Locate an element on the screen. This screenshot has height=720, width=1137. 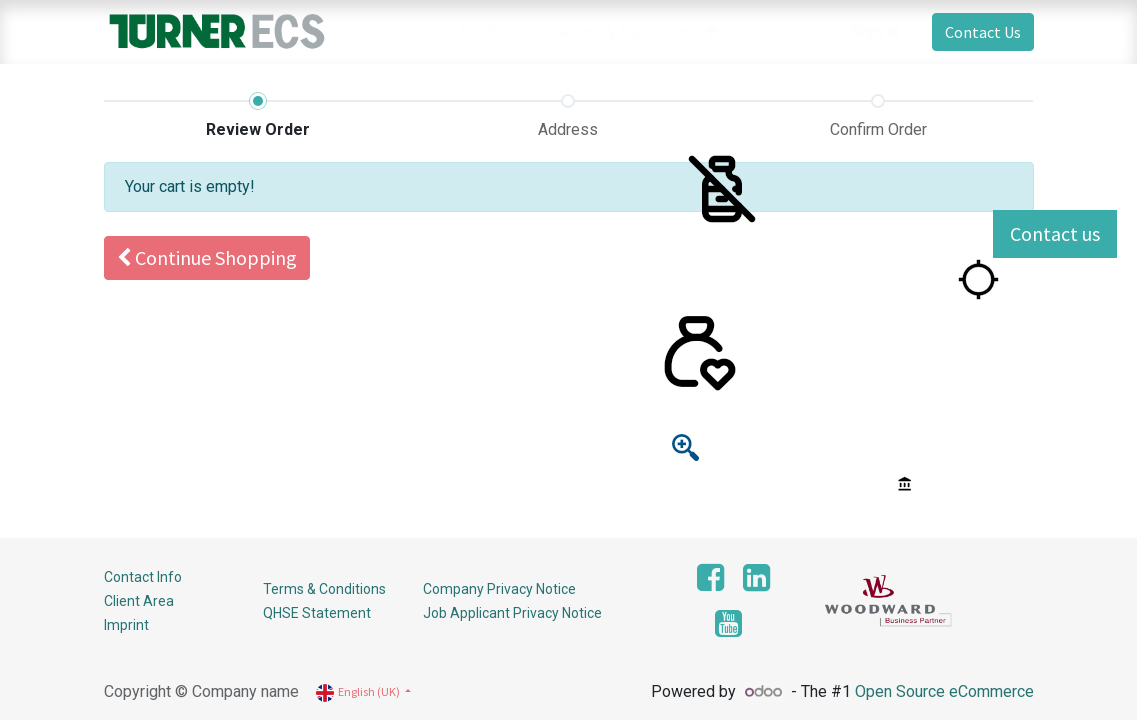
indicates vaccine or medication is unavailable is located at coordinates (722, 189).